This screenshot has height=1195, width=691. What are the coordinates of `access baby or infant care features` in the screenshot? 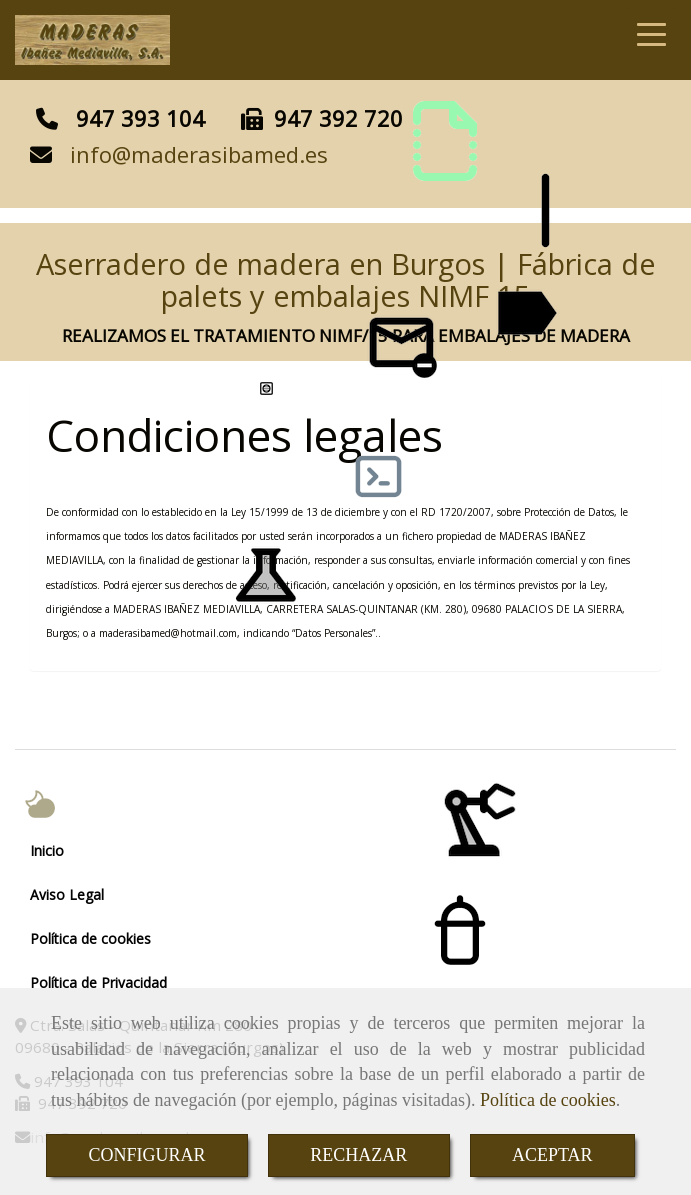 It's located at (460, 930).